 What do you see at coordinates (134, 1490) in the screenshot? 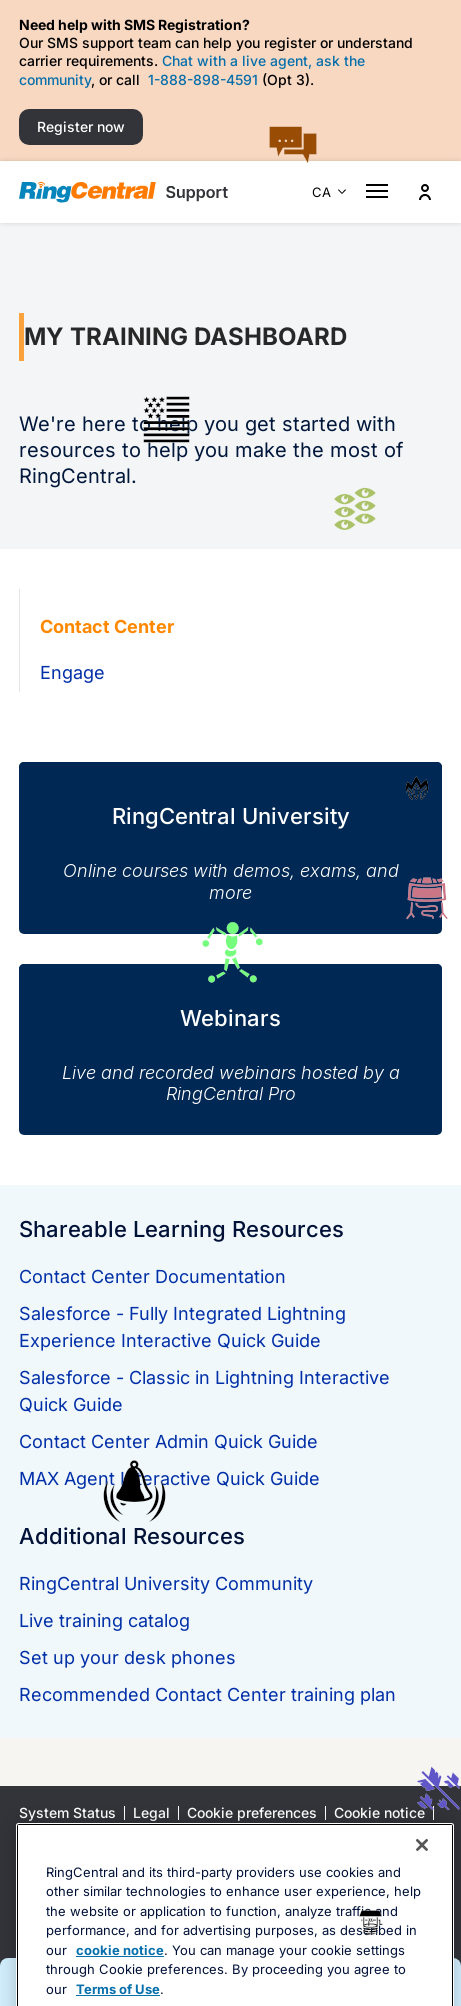
I see `indicates new notifications or alerts` at bounding box center [134, 1490].